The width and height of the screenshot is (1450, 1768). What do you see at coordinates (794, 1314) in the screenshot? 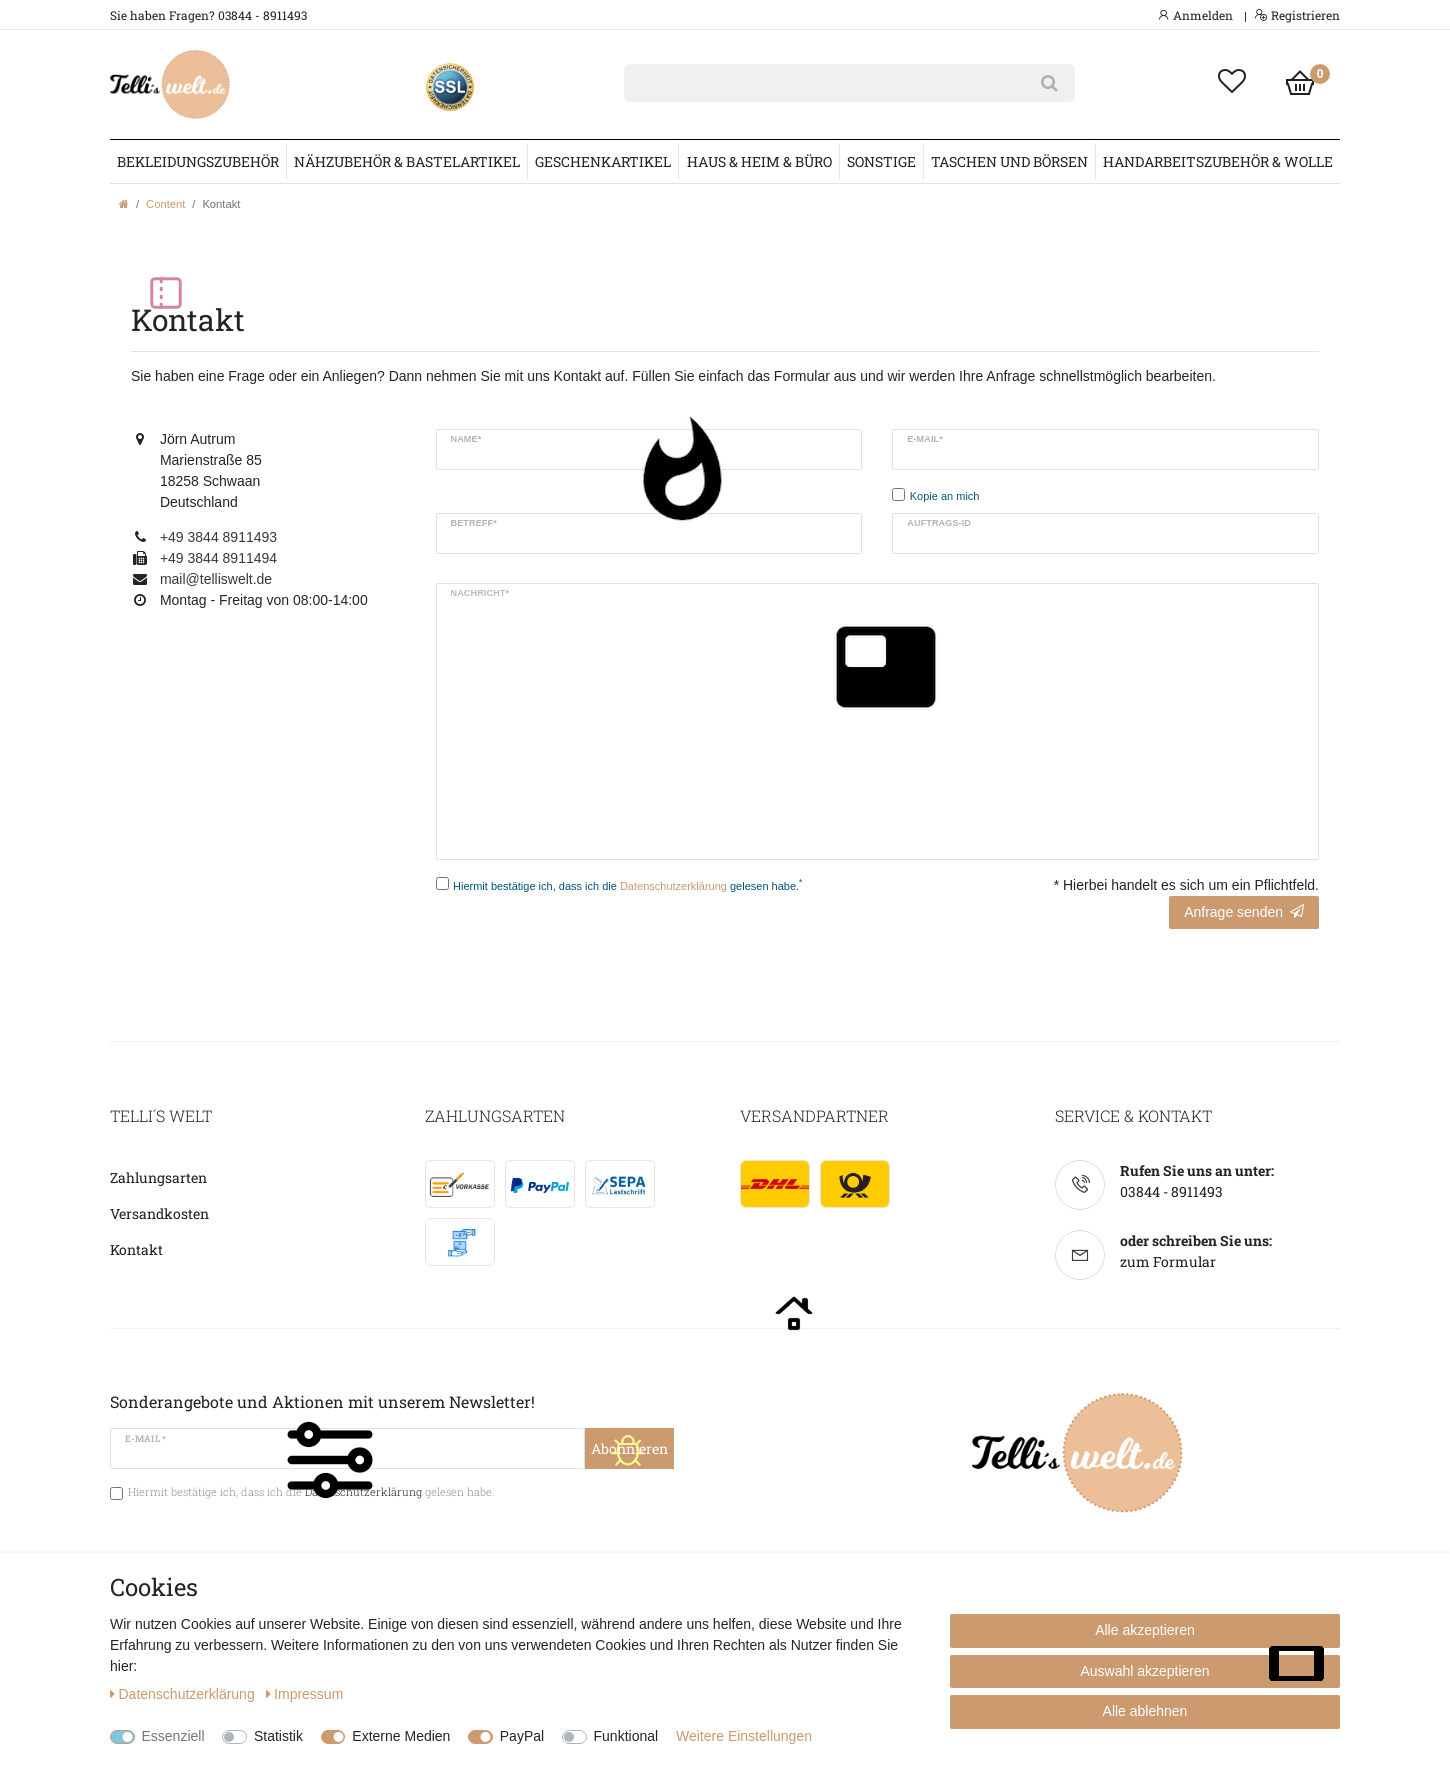
I see `access home or housing settings` at bounding box center [794, 1314].